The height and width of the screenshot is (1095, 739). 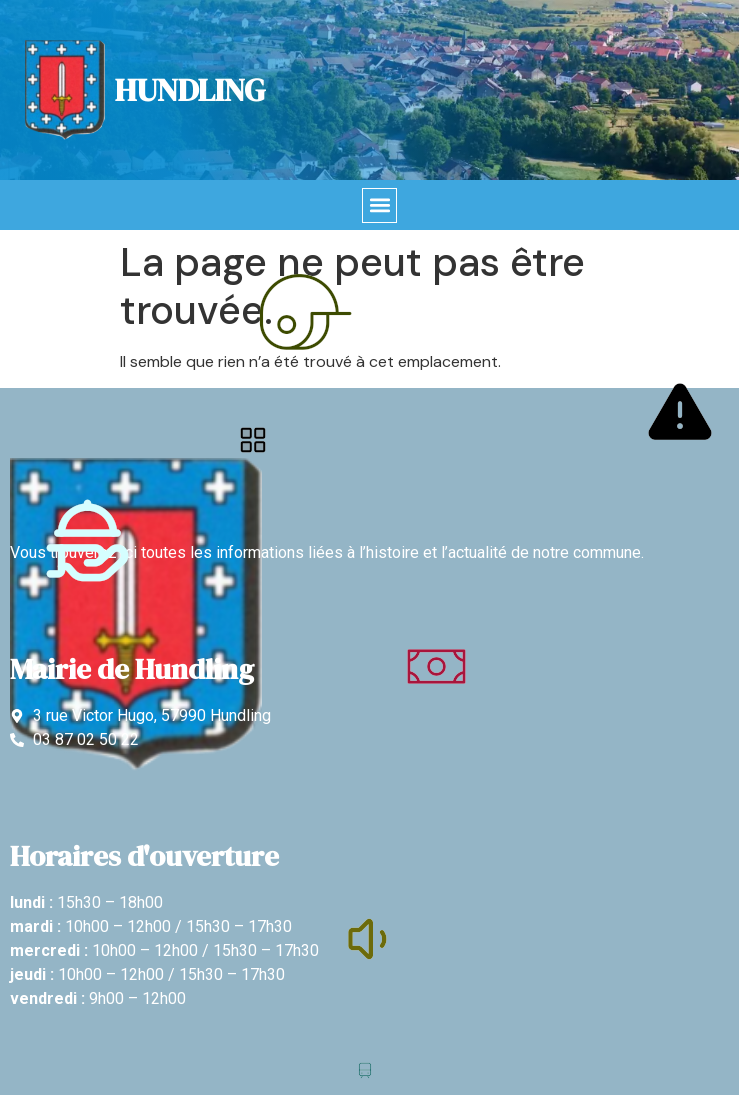 What do you see at coordinates (253, 440) in the screenshot?
I see `view all apps or applications` at bounding box center [253, 440].